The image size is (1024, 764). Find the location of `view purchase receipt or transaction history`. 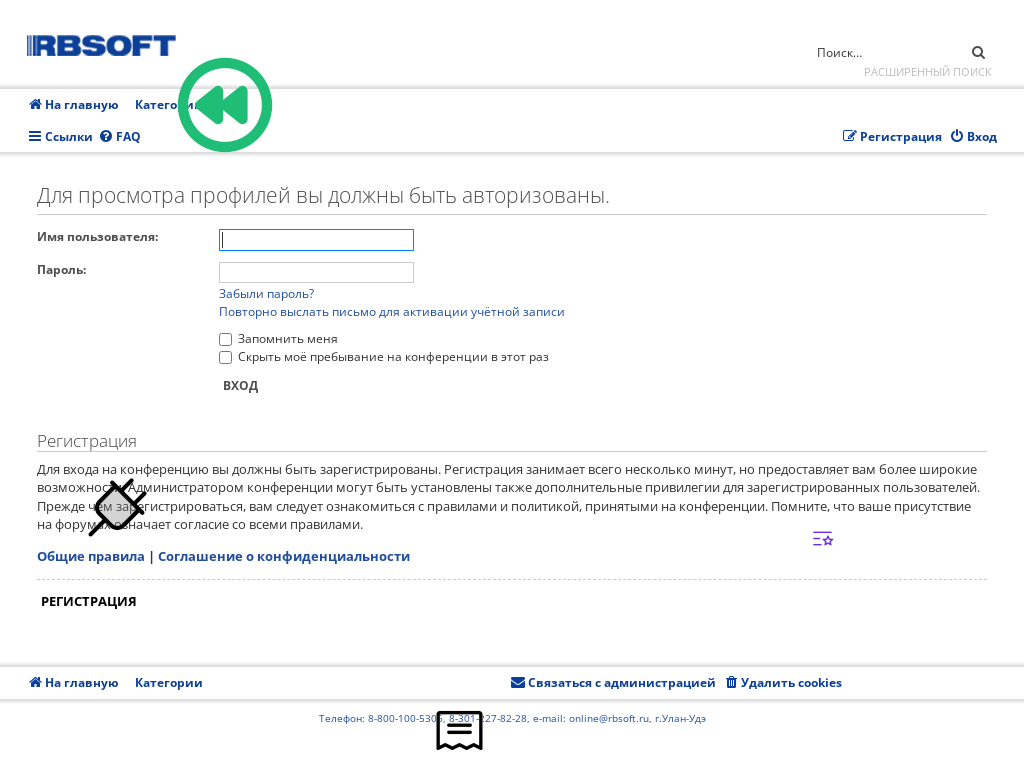

view purchase receipt or transaction history is located at coordinates (459, 730).